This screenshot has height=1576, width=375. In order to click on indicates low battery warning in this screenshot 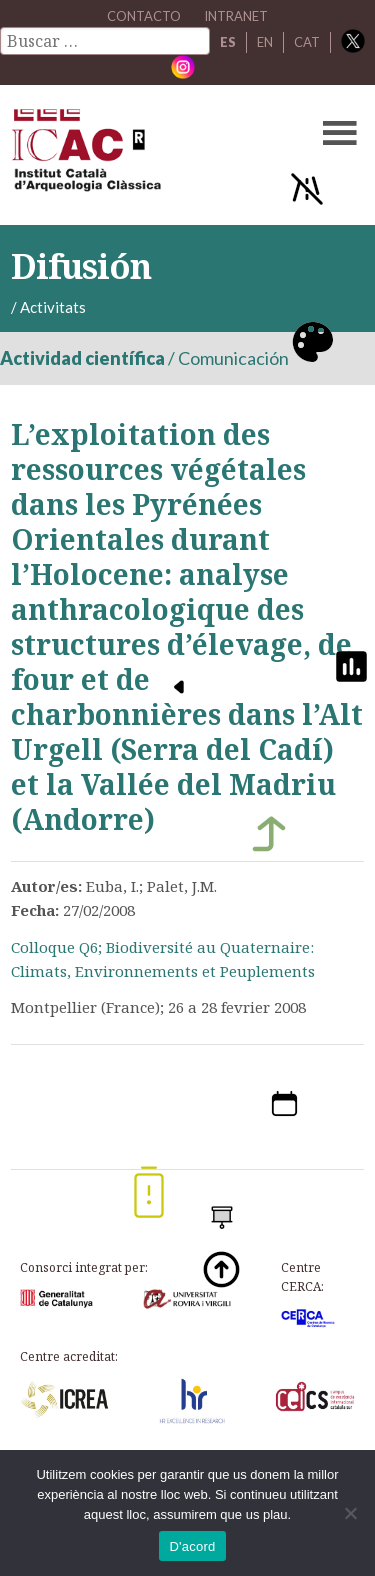, I will do `click(149, 1193)`.